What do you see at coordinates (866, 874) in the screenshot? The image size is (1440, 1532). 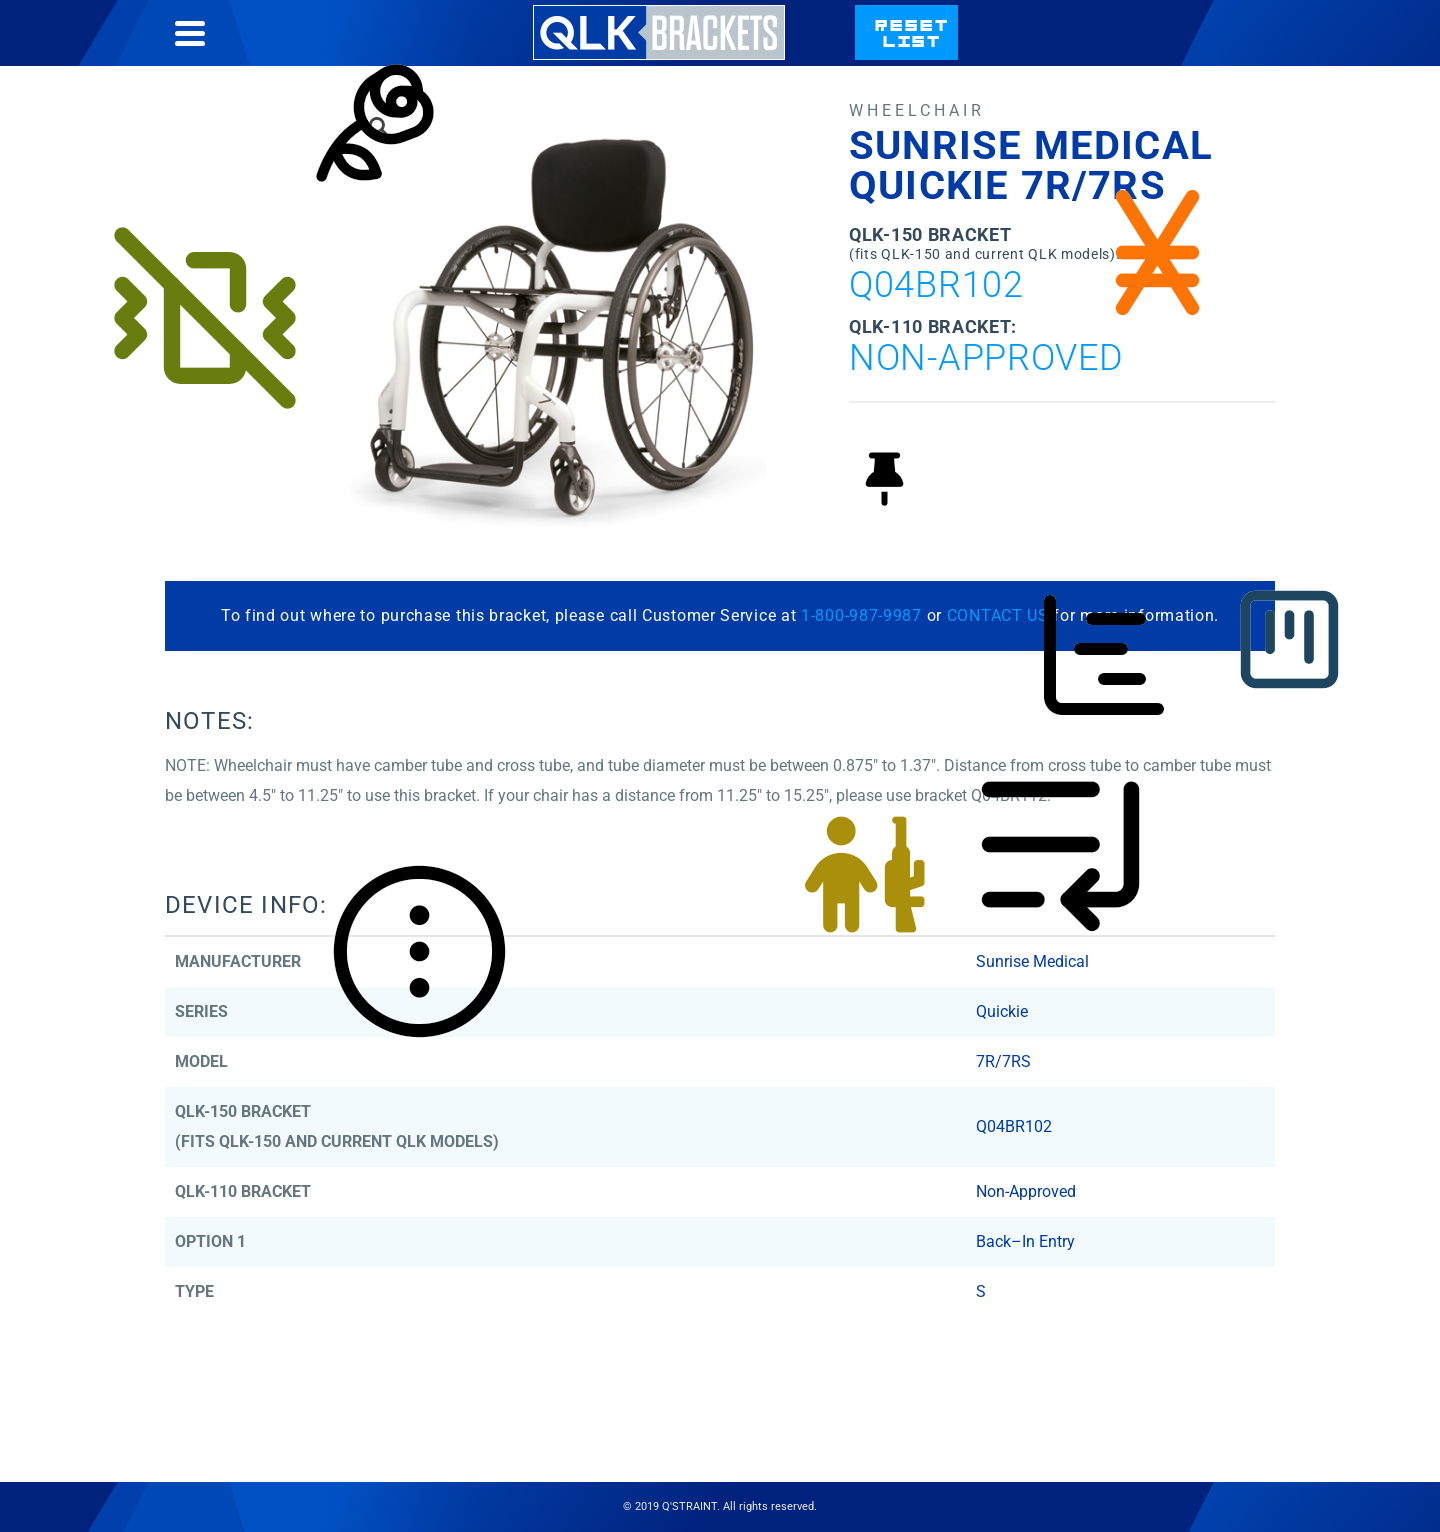 I see `indicates content related to child soldiers or armed conflict involving minors` at bounding box center [866, 874].